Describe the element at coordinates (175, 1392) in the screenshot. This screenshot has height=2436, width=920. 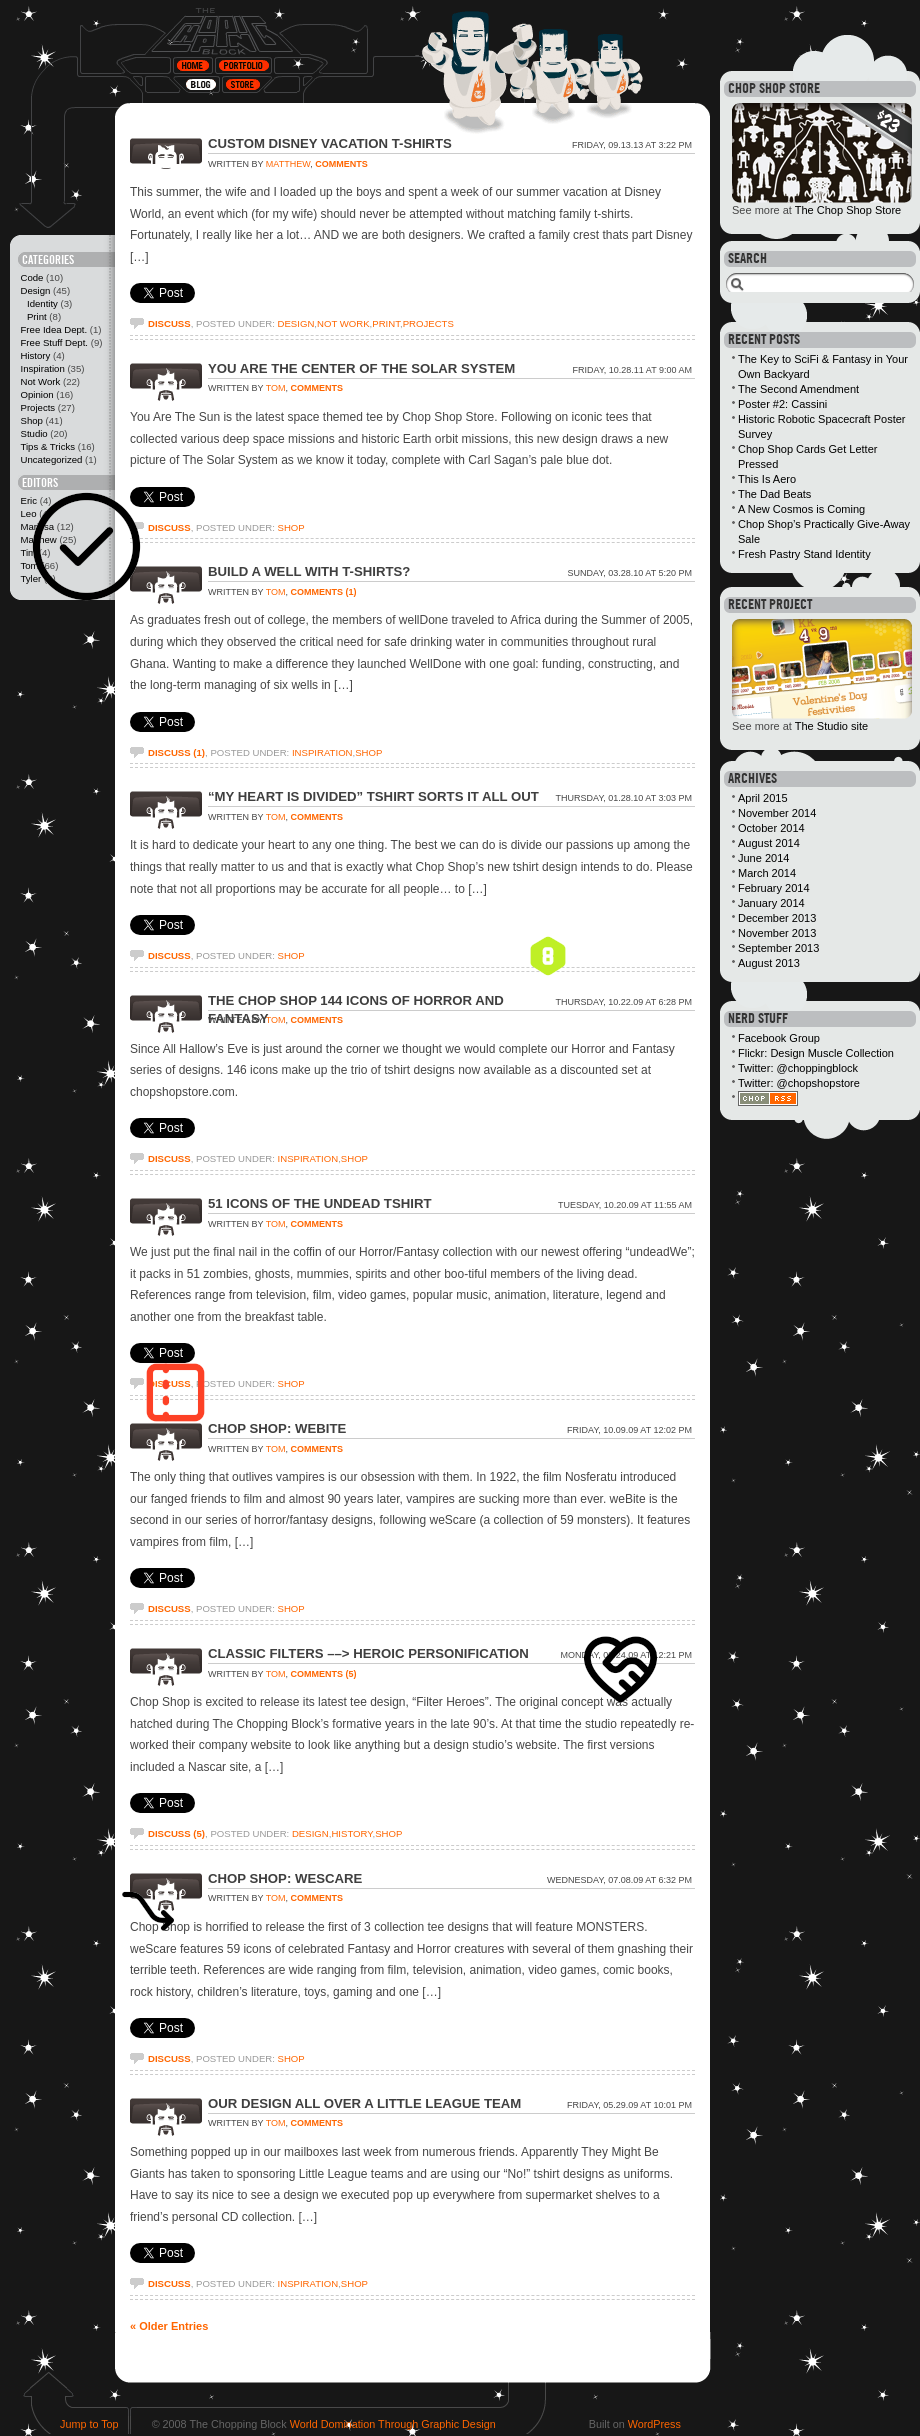
I see `toggle sidebar panel off` at that location.